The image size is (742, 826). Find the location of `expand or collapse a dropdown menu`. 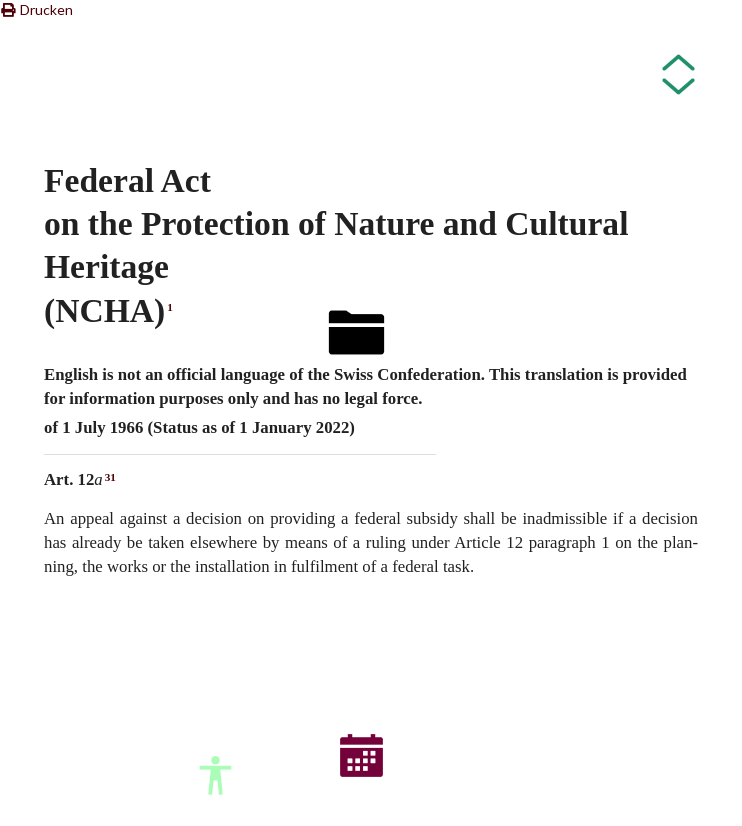

expand or collapse a dropdown menu is located at coordinates (678, 74).